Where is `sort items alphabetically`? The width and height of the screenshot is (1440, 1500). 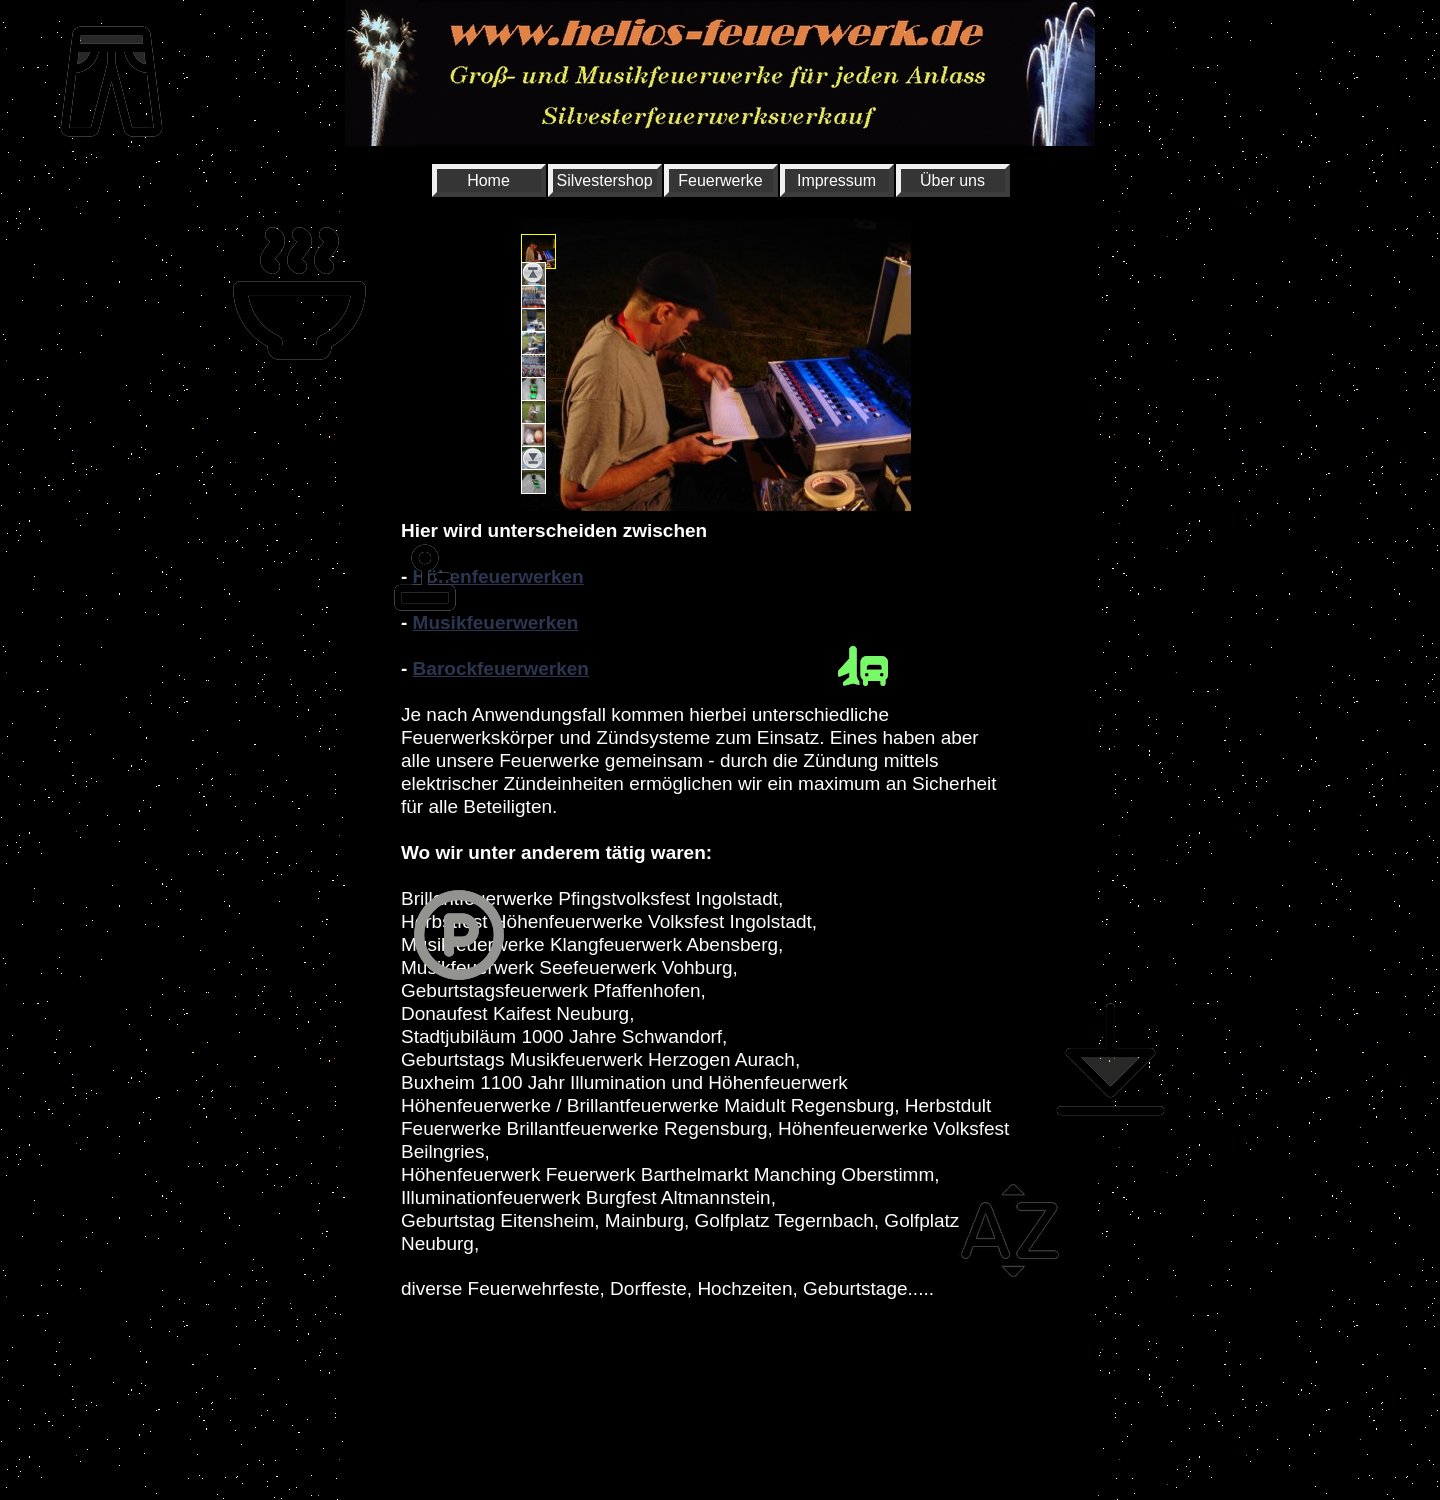
sort items alphabetically is located at coordinates (1010, 1230).